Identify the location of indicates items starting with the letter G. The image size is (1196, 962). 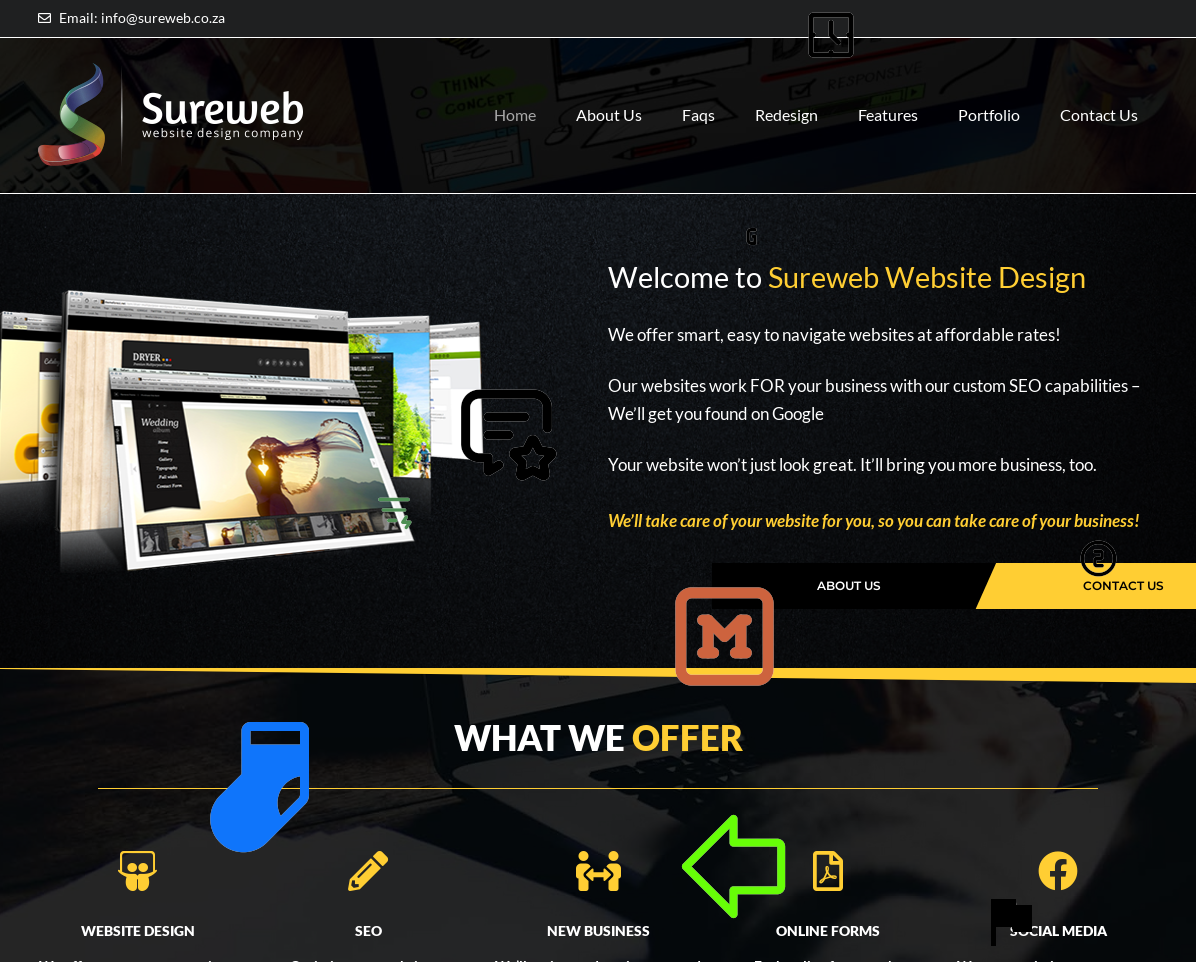
(751, 236).